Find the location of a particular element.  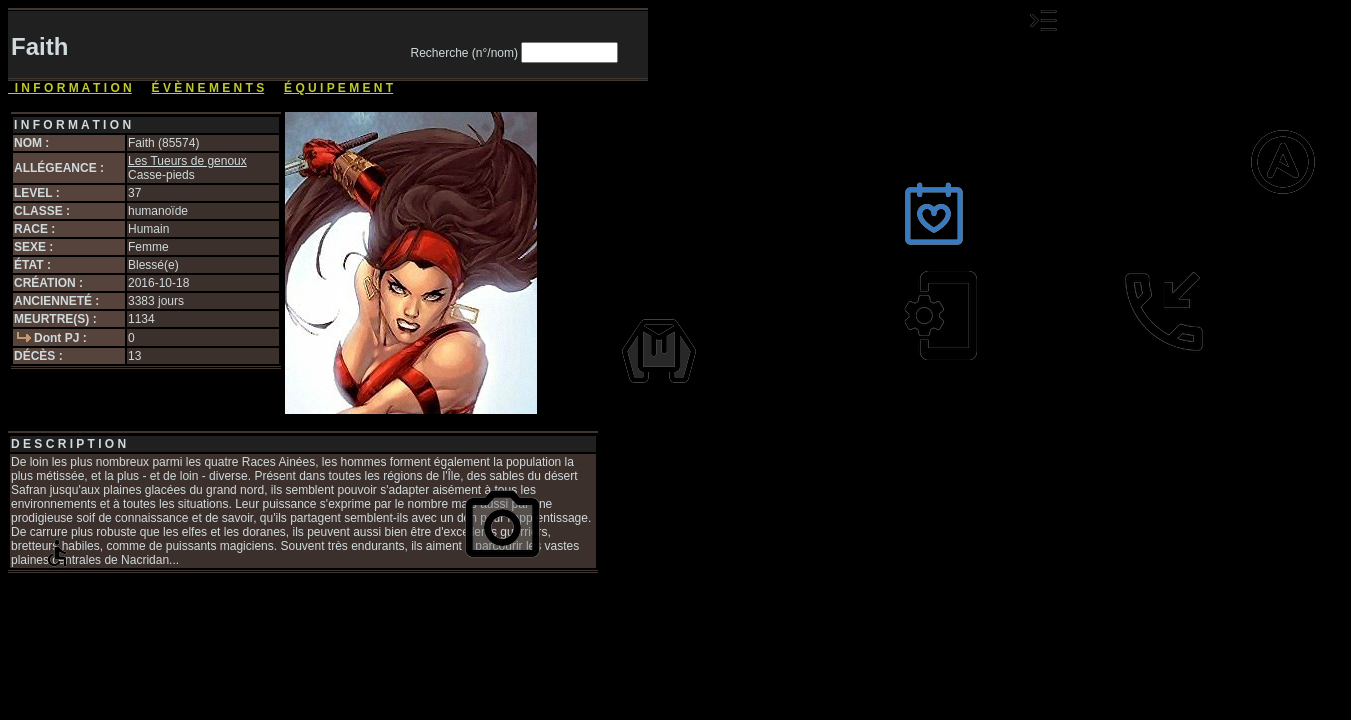

browse clothing or apparel items is located at coordinates (659, 351).